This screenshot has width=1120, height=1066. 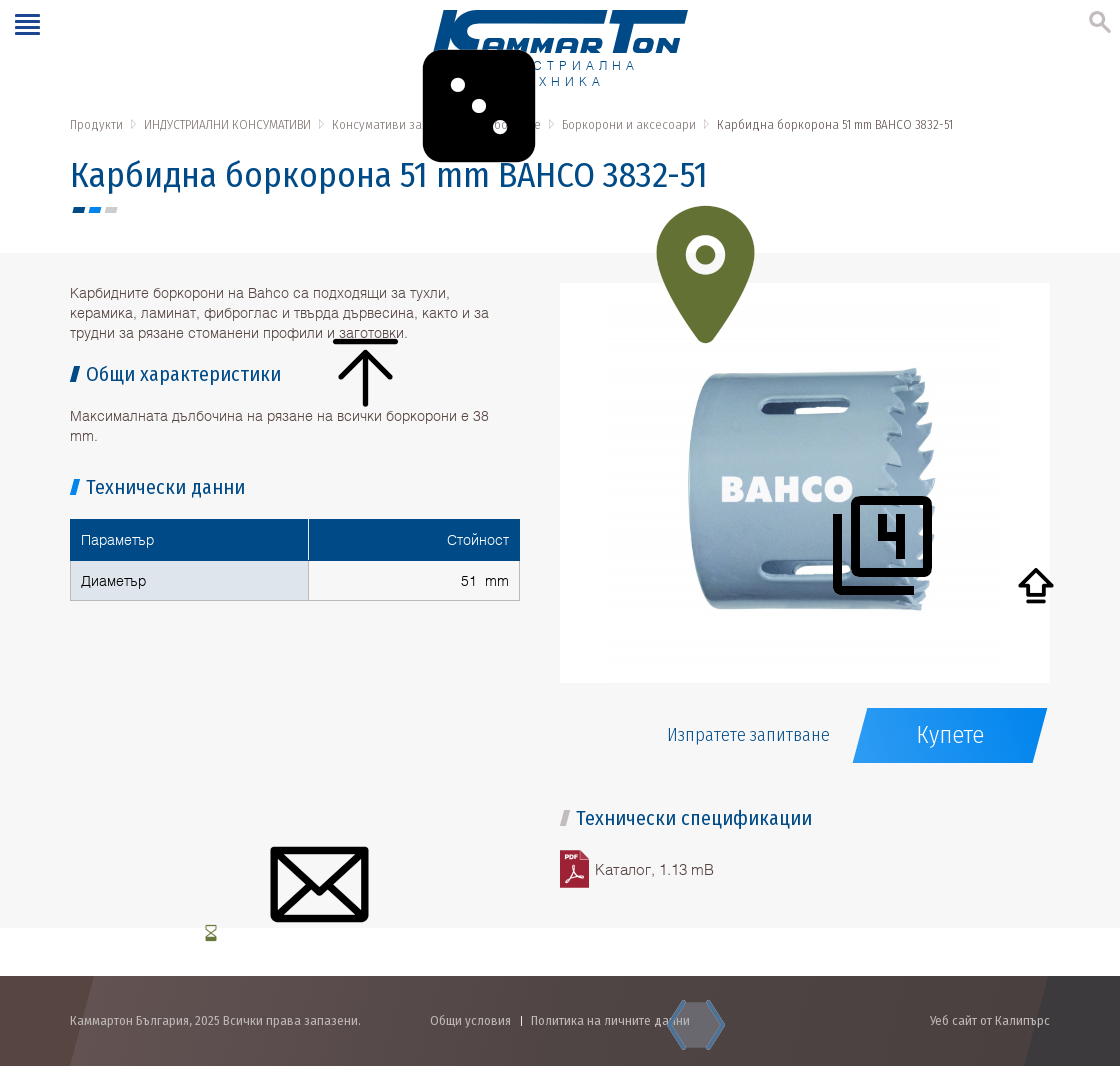 What do you see at coordinates (882, 545) in the screenshot?
I see `select filter option 4` at bounding box center [882, 545].